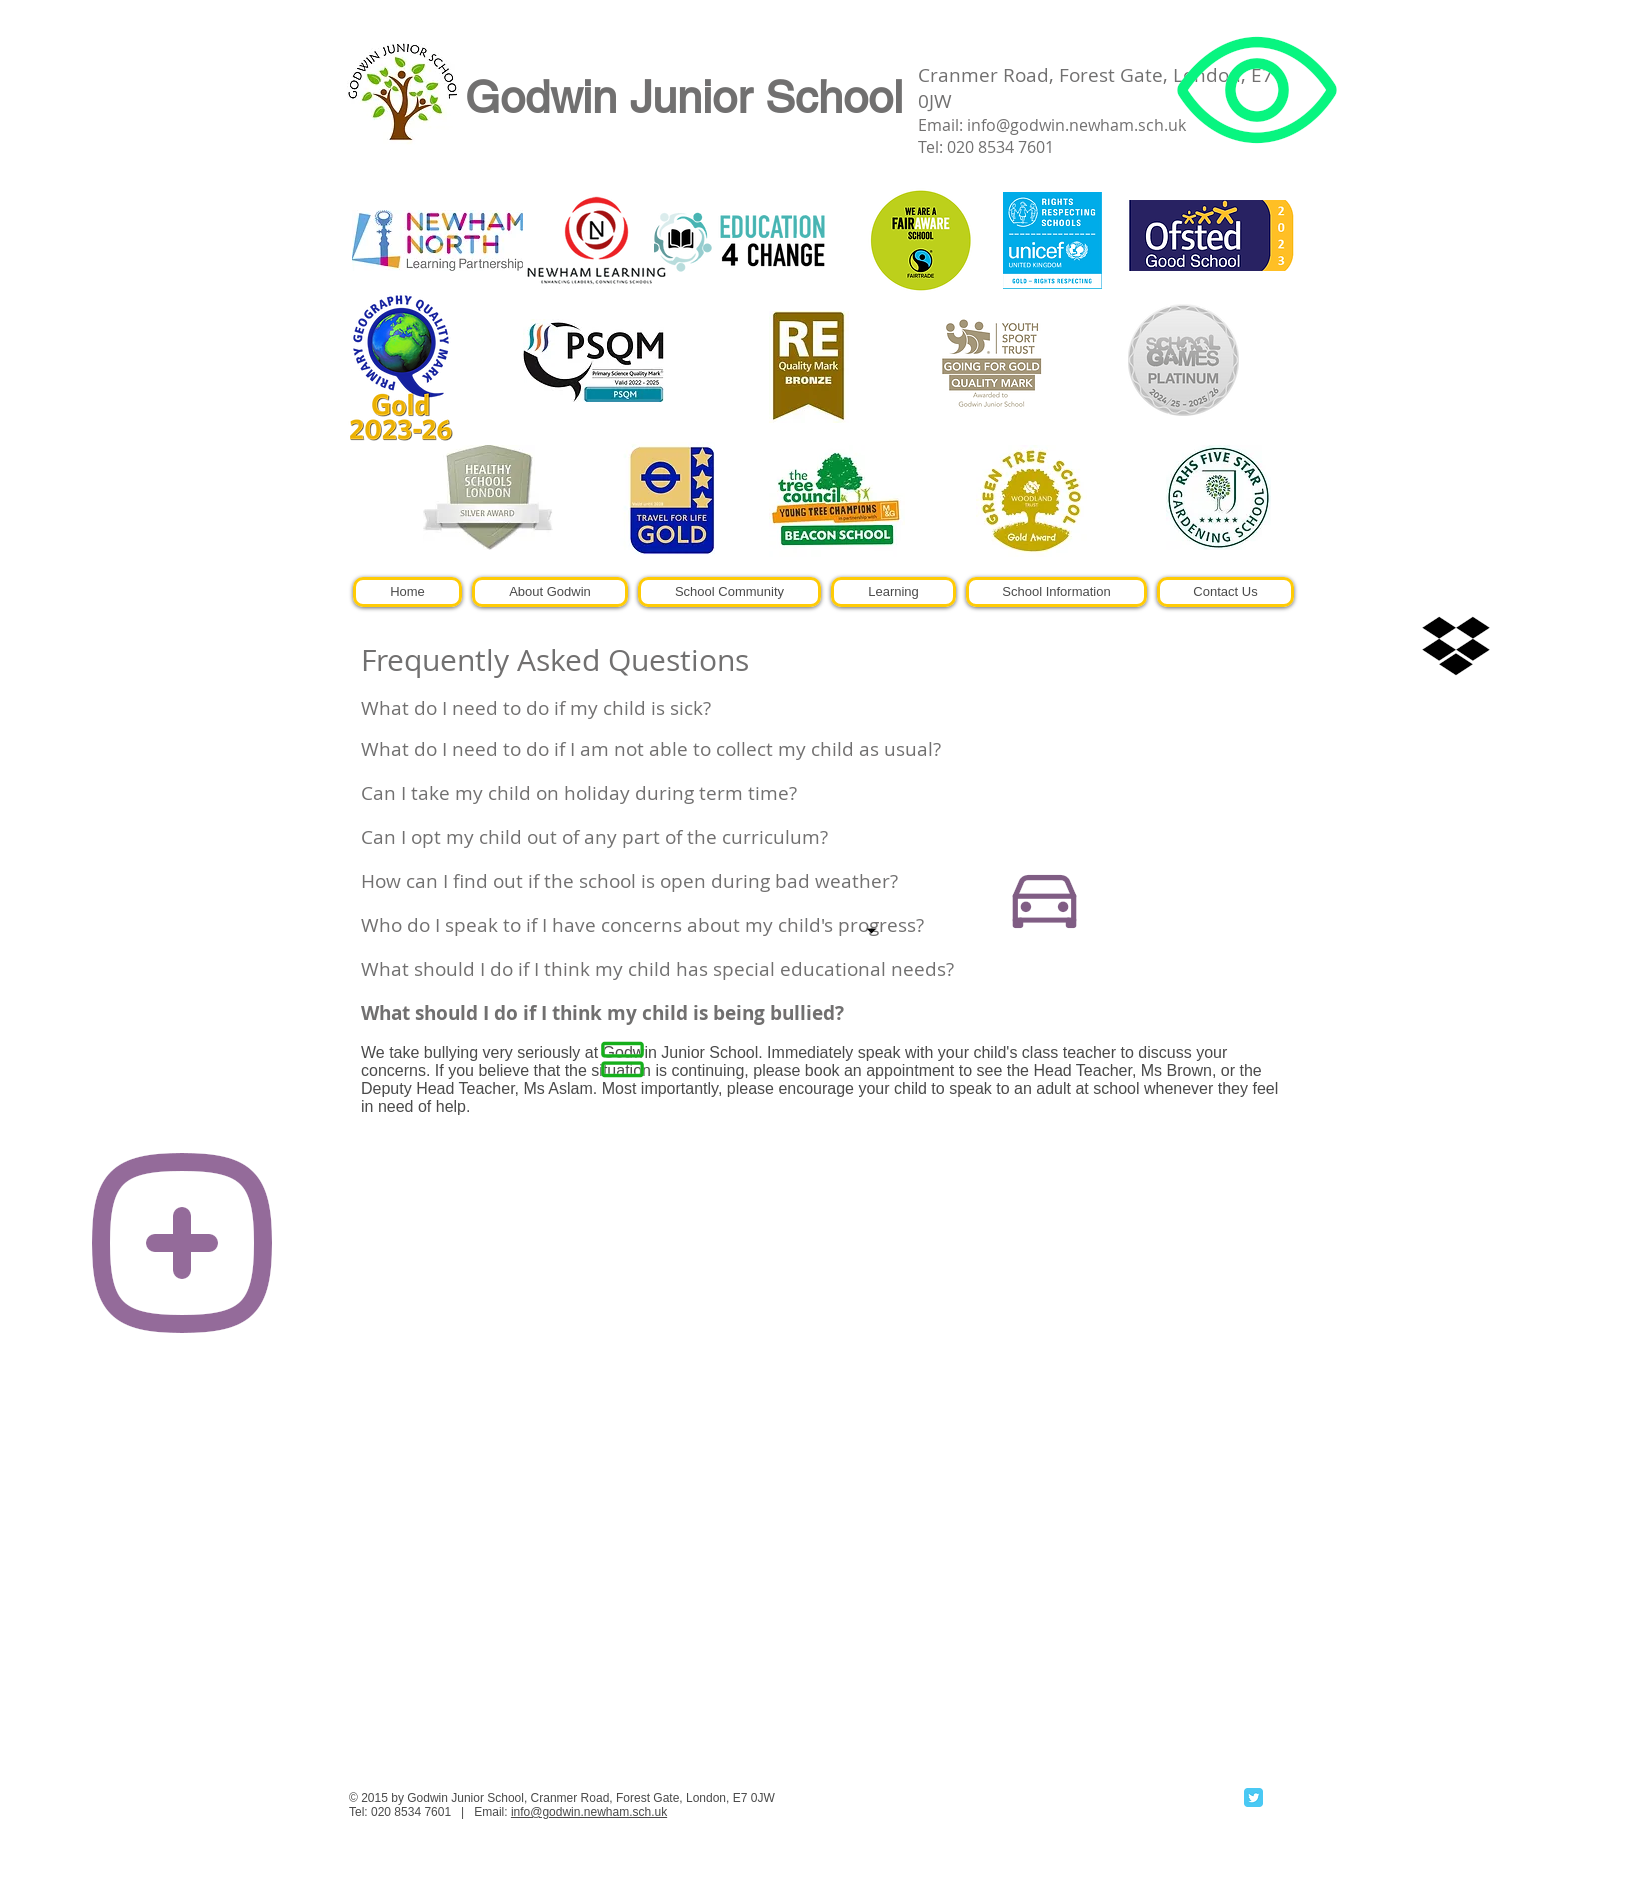  What do you see at coordinates (871, 930) in the screenshot?
I see `expand a dropdown menu` at bounding box center [871, 930].